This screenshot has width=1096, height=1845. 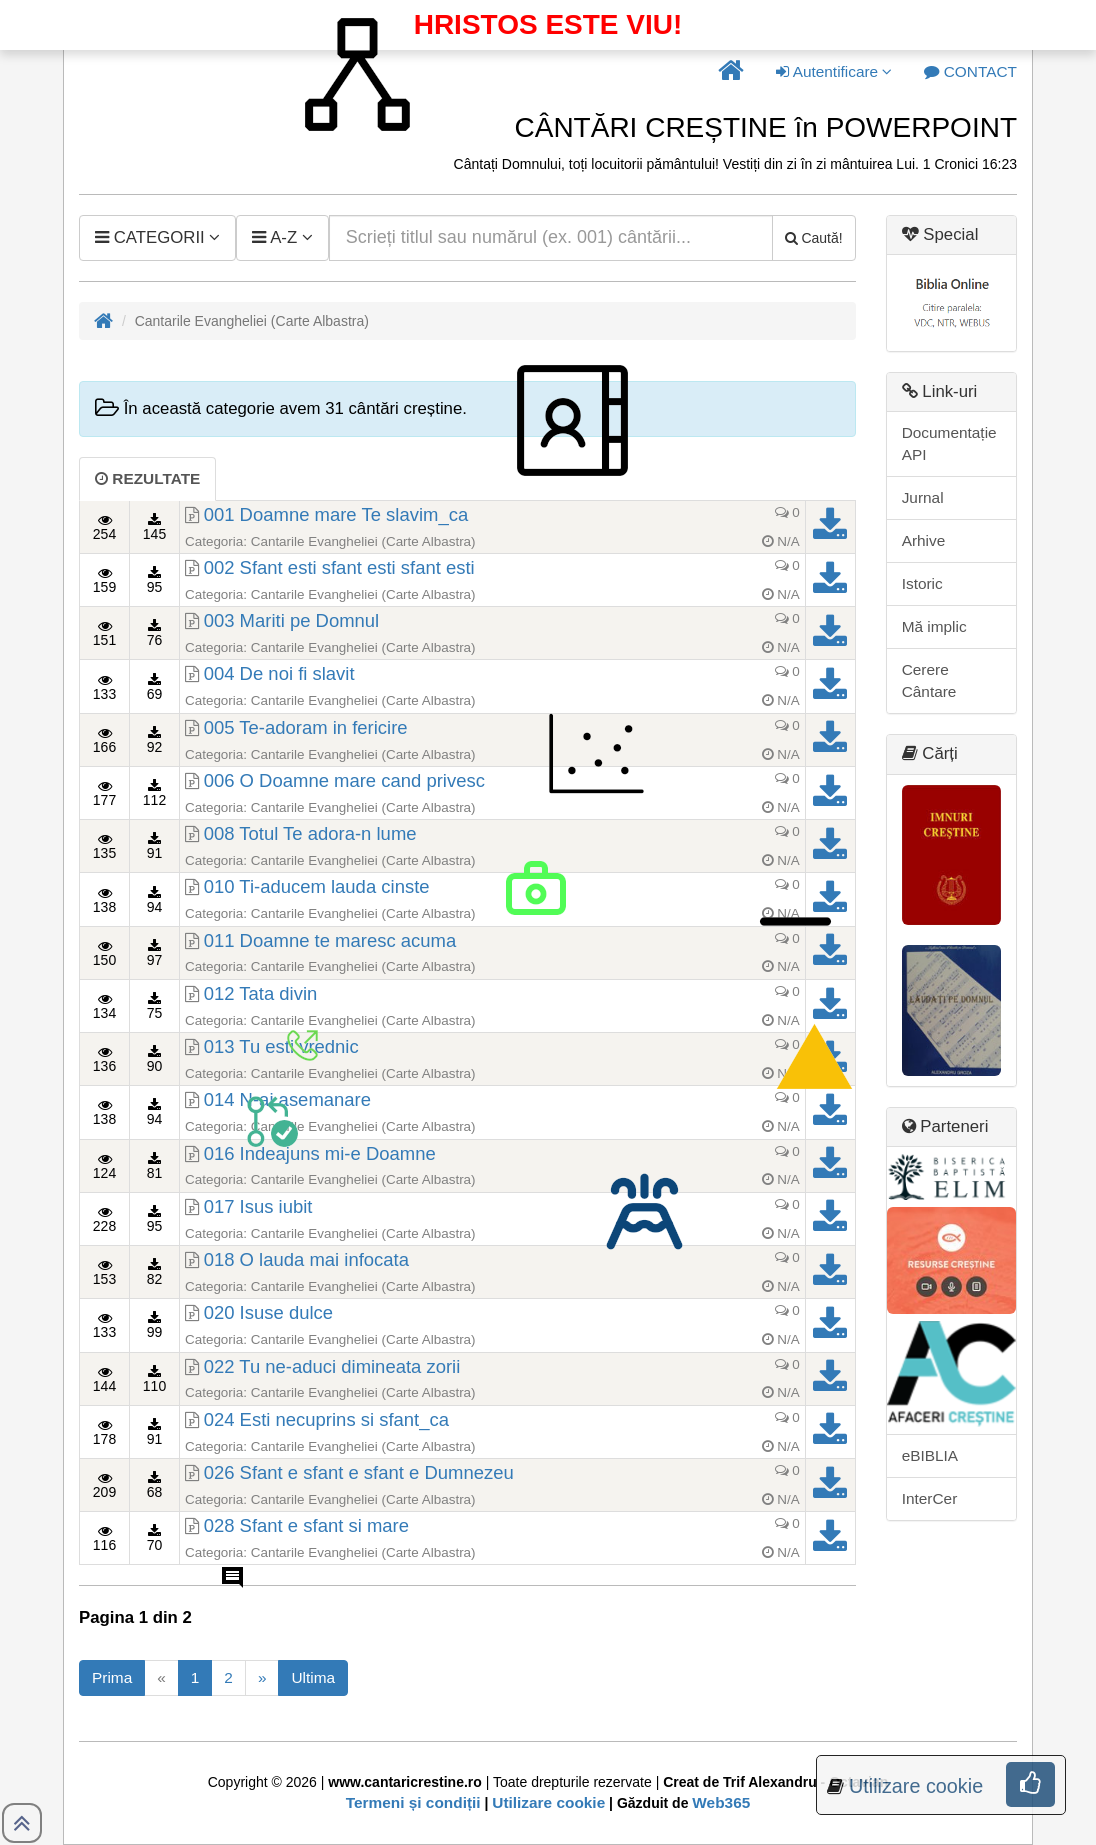 What do you see at coordinates (361, 74) in the screenshot?
I see `view subtype hierarchy in code editor` at bounding box center [361, 74].